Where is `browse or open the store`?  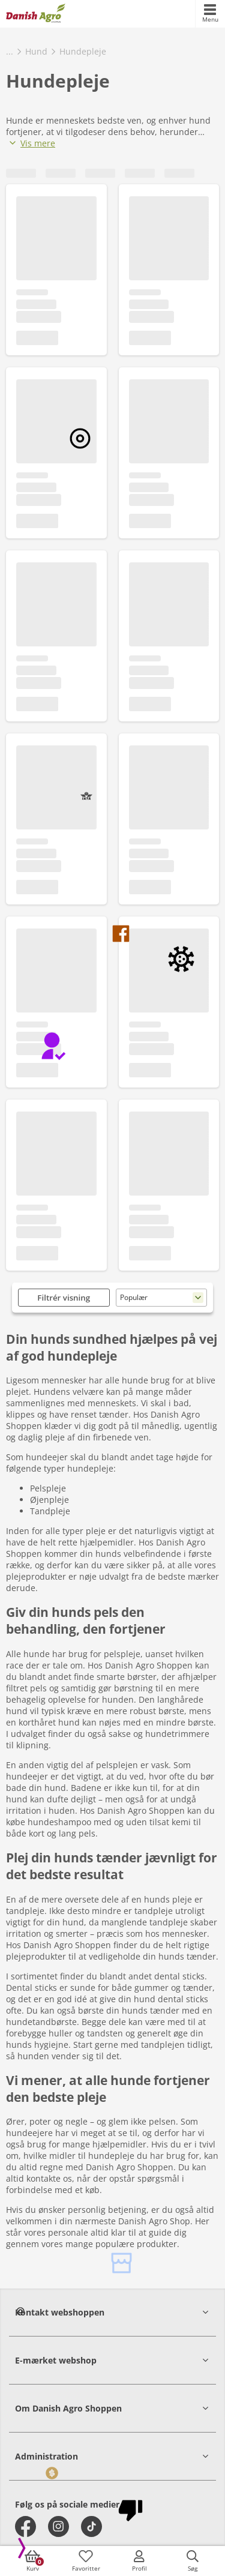
browse or open the store is located at coordinates (121, 2263).